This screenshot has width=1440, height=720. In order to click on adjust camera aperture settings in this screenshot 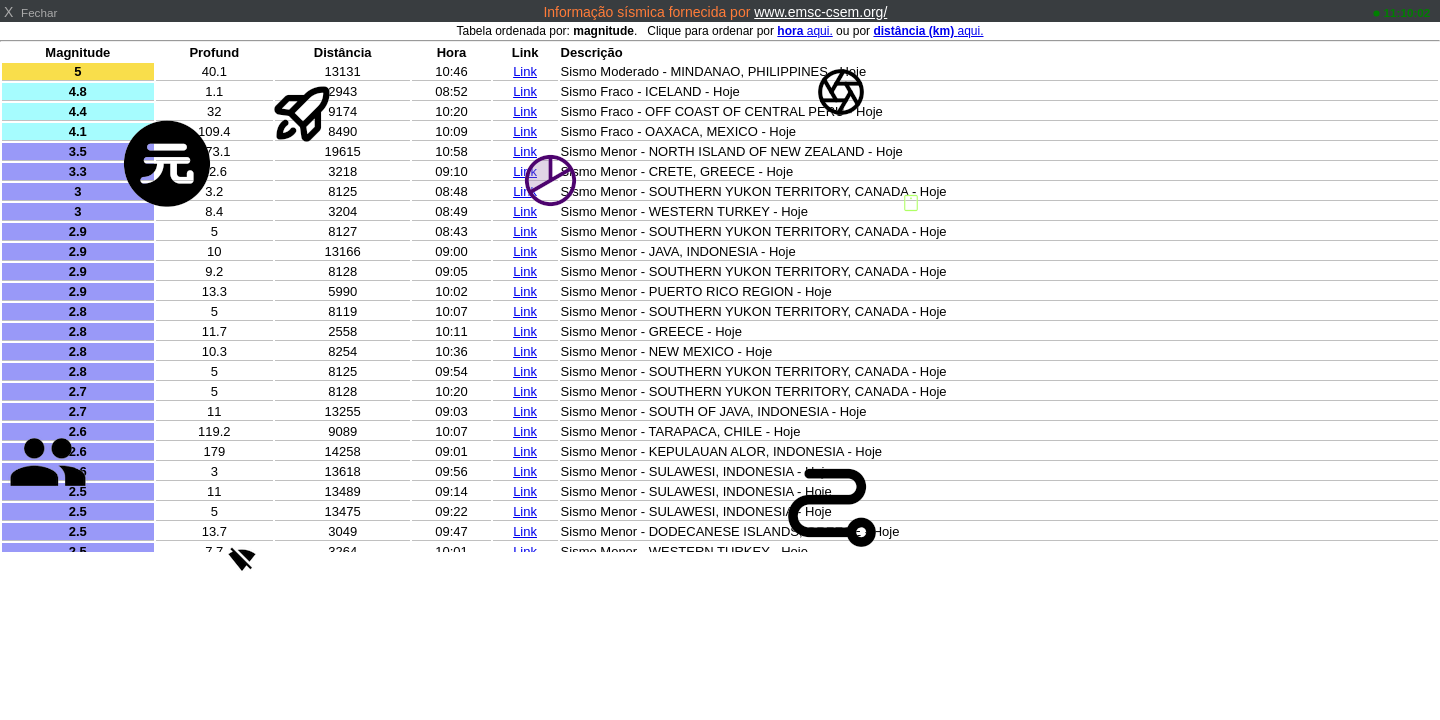, I will do `click(841, 92)`.